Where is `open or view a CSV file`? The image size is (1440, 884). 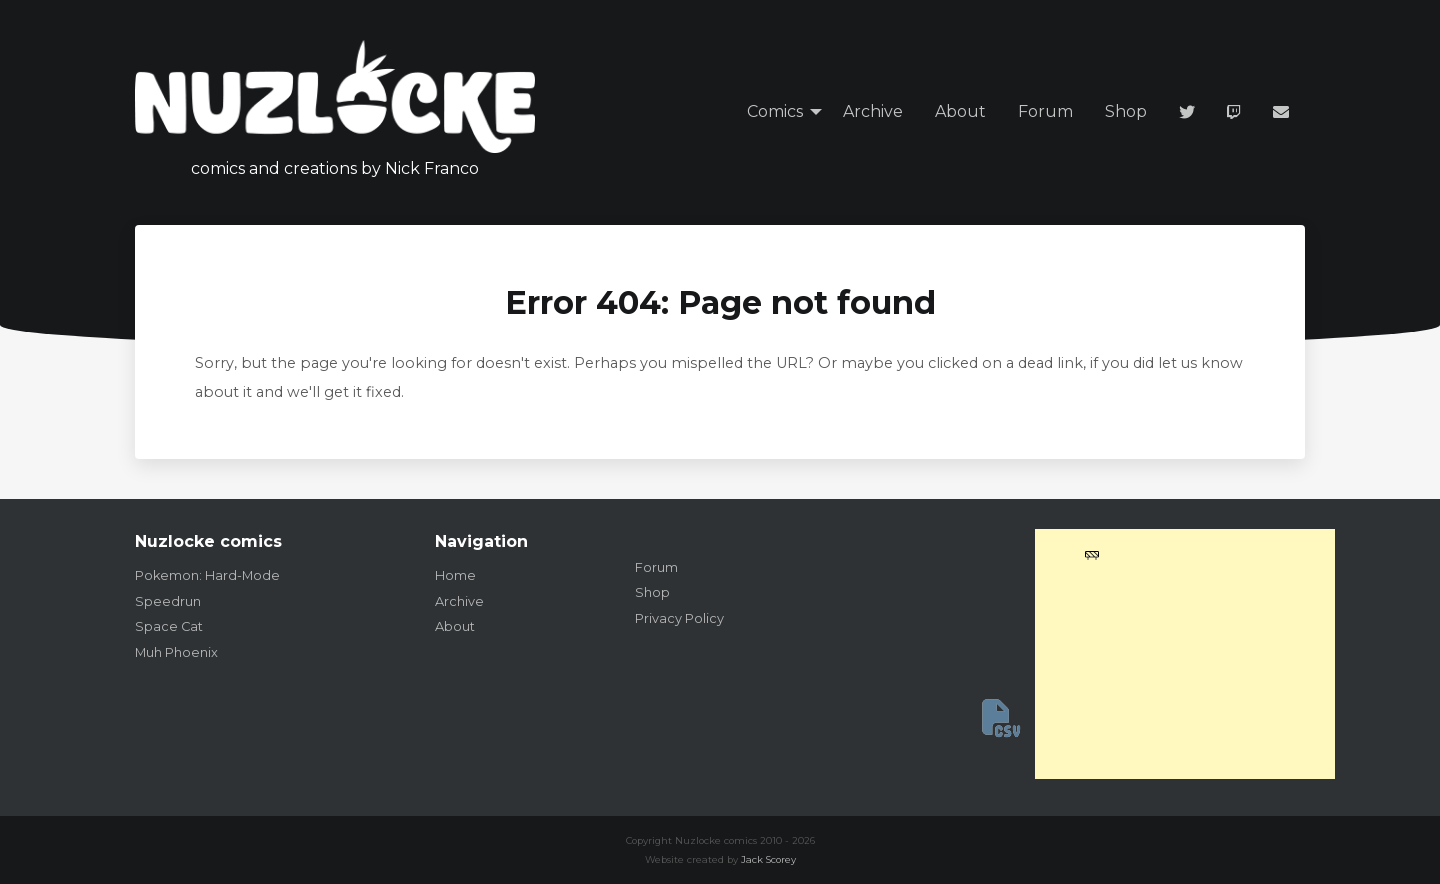
open or view a CSV file is located at coordinates (1000, 717).